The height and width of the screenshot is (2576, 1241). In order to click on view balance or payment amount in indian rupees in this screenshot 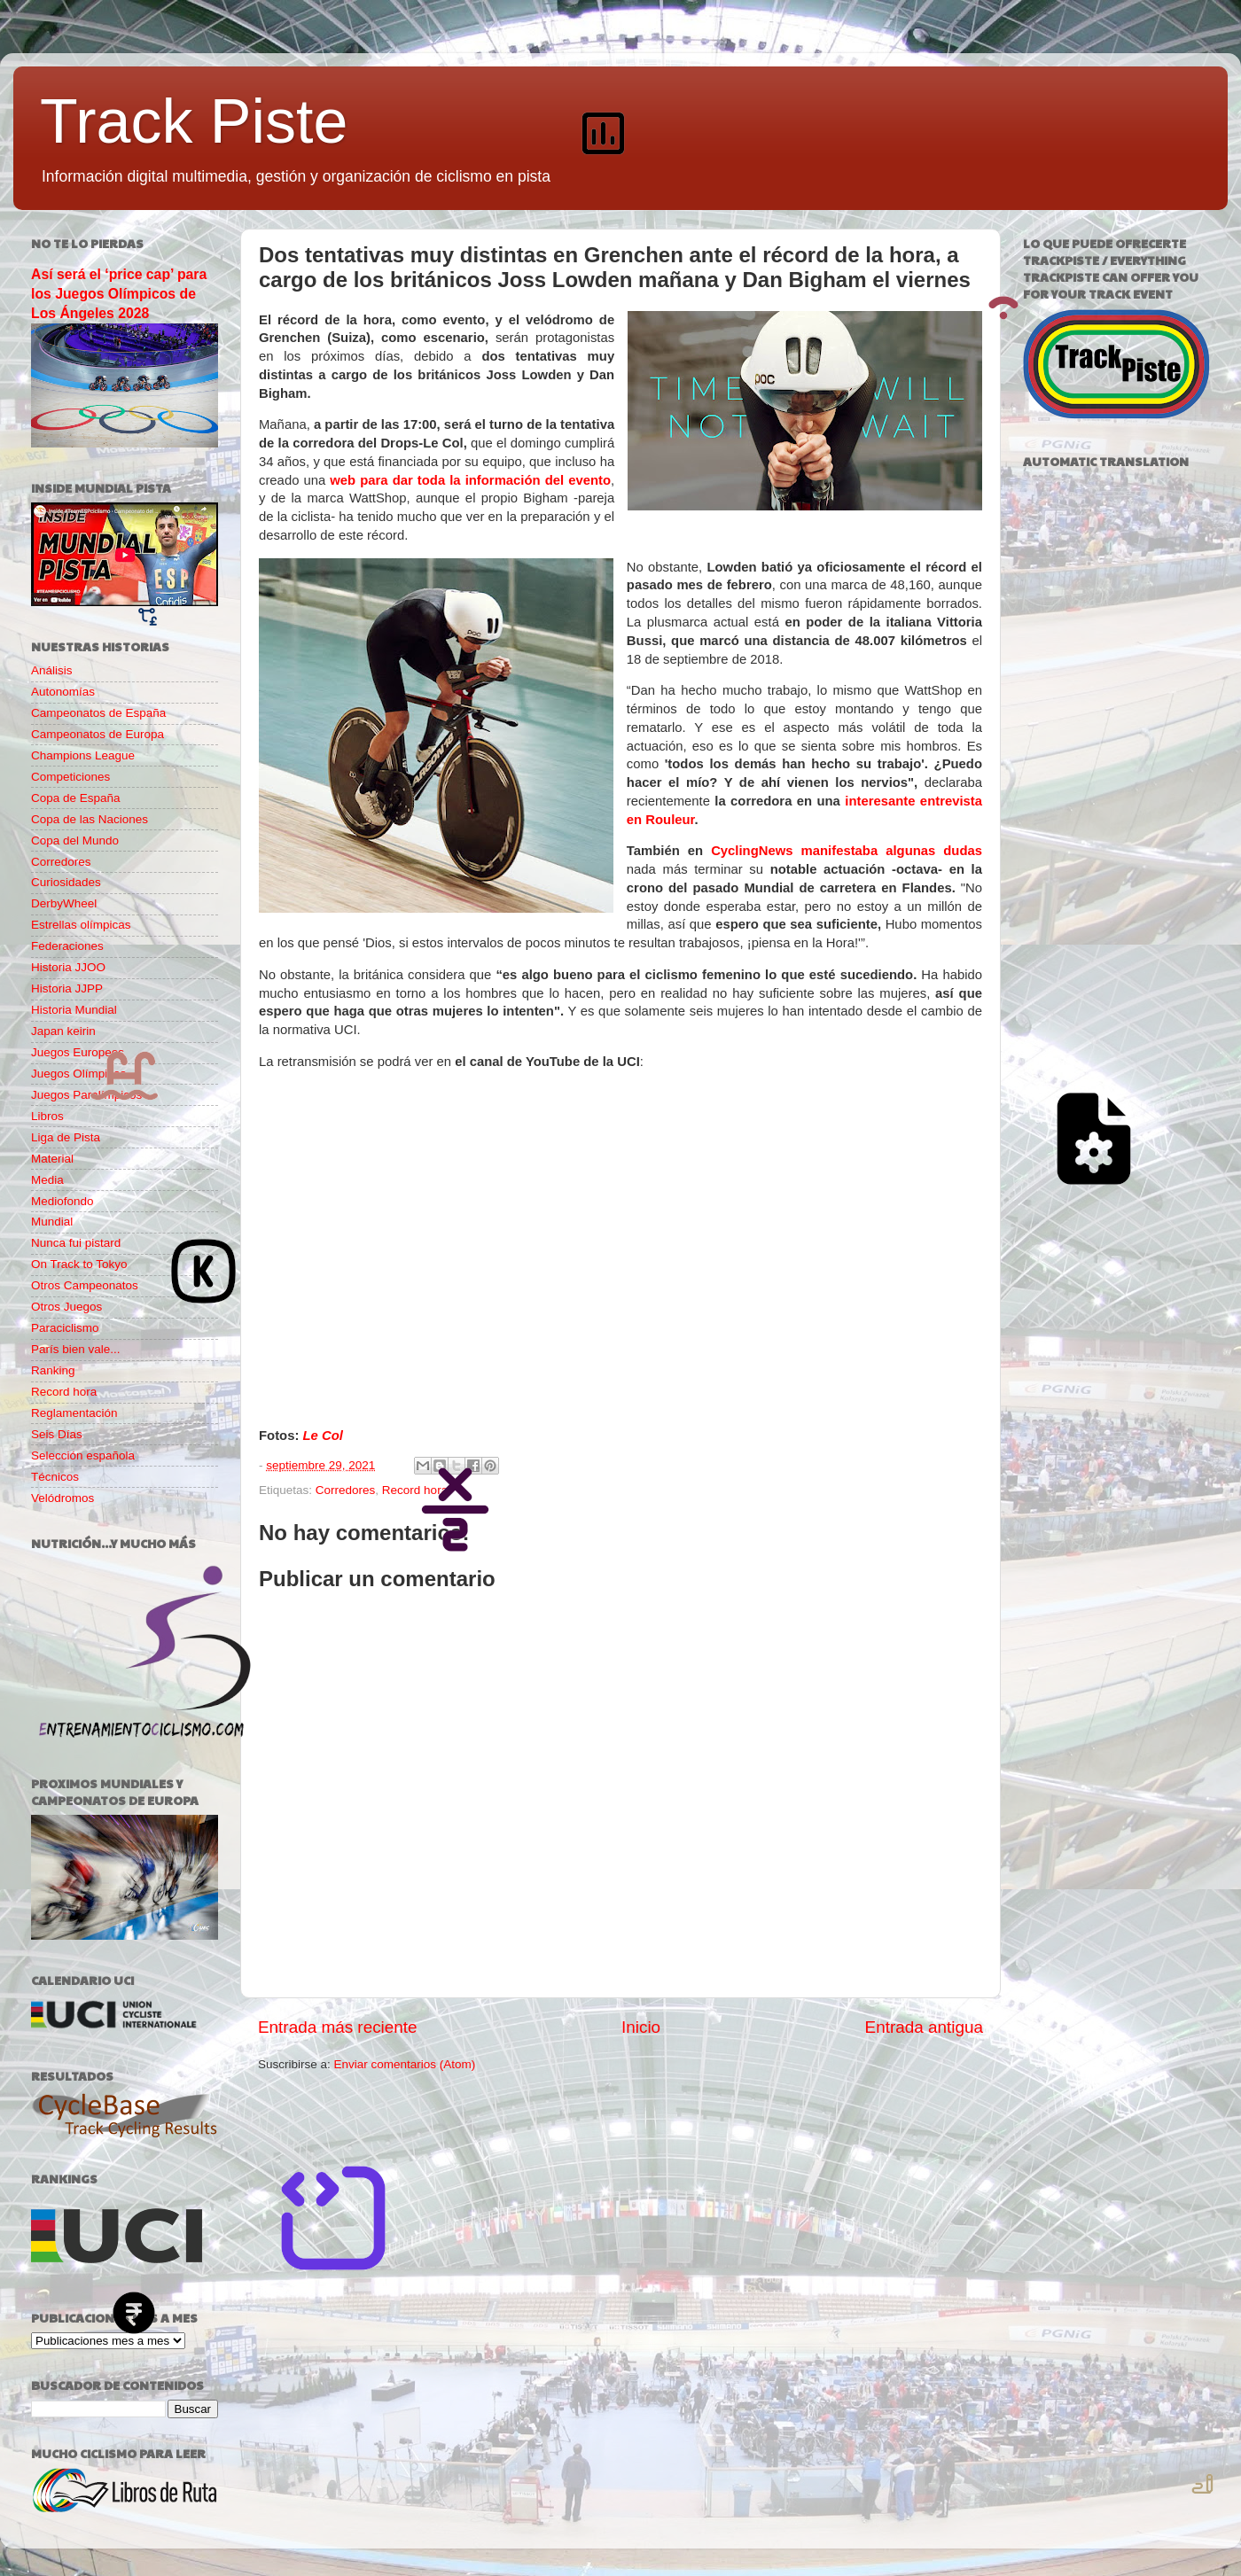, I will do `click(134, 2313)`.